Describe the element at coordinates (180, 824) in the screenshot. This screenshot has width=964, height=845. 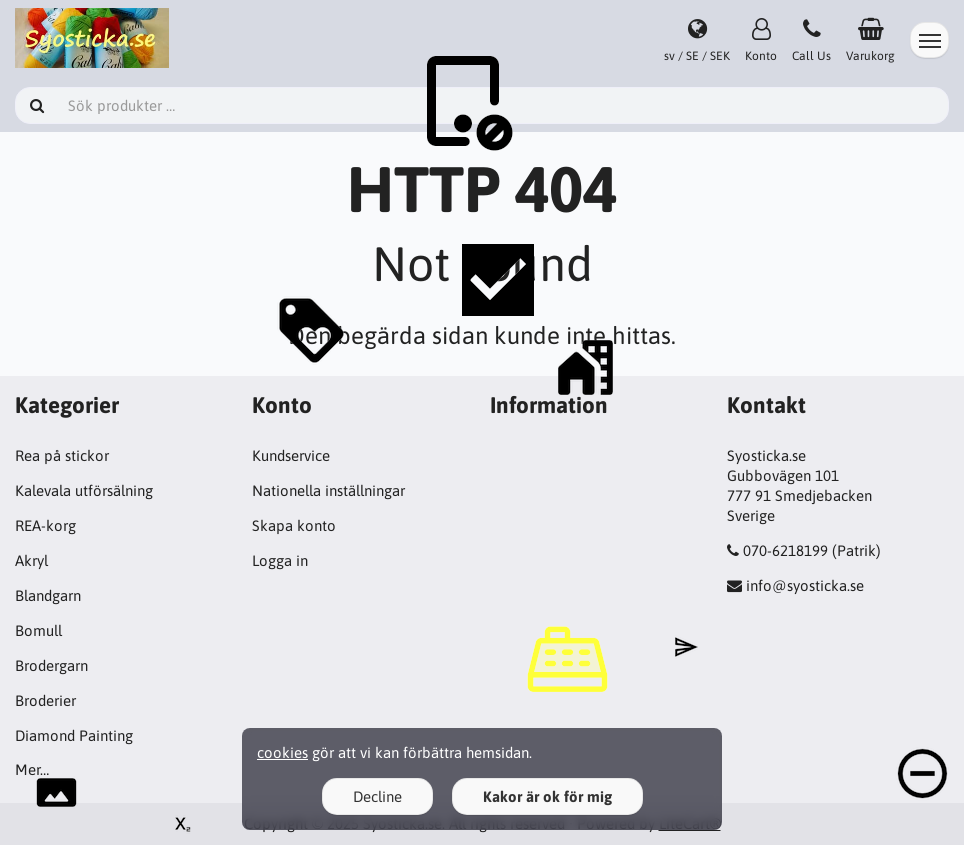
I see `format text as subscript` at that location.